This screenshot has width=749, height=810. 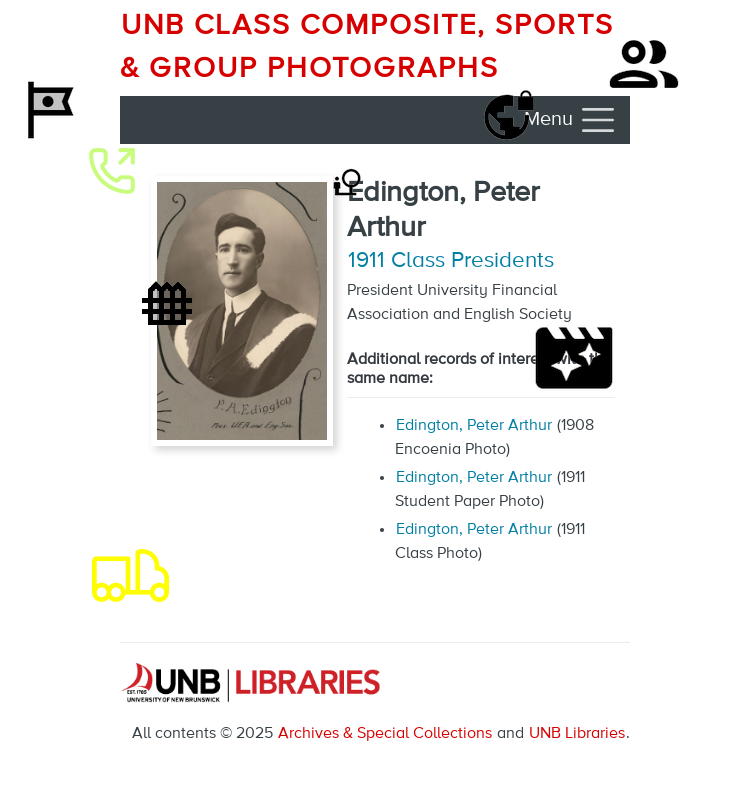 I want to click on indicates active vpn connection, so click(x=509, y=115).